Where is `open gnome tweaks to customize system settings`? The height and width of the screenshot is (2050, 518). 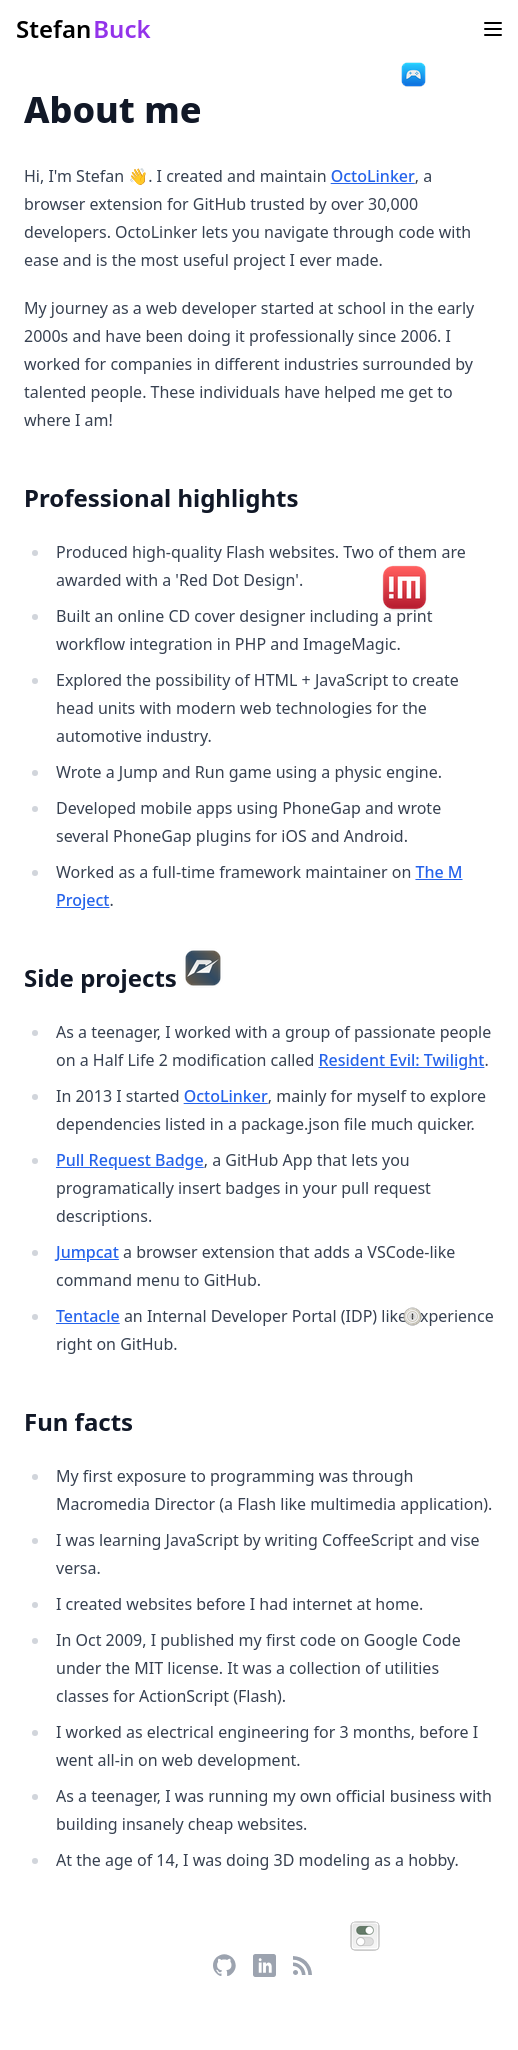 open gnome tweaks to customize system settings is located at coordinates (365, 1936).